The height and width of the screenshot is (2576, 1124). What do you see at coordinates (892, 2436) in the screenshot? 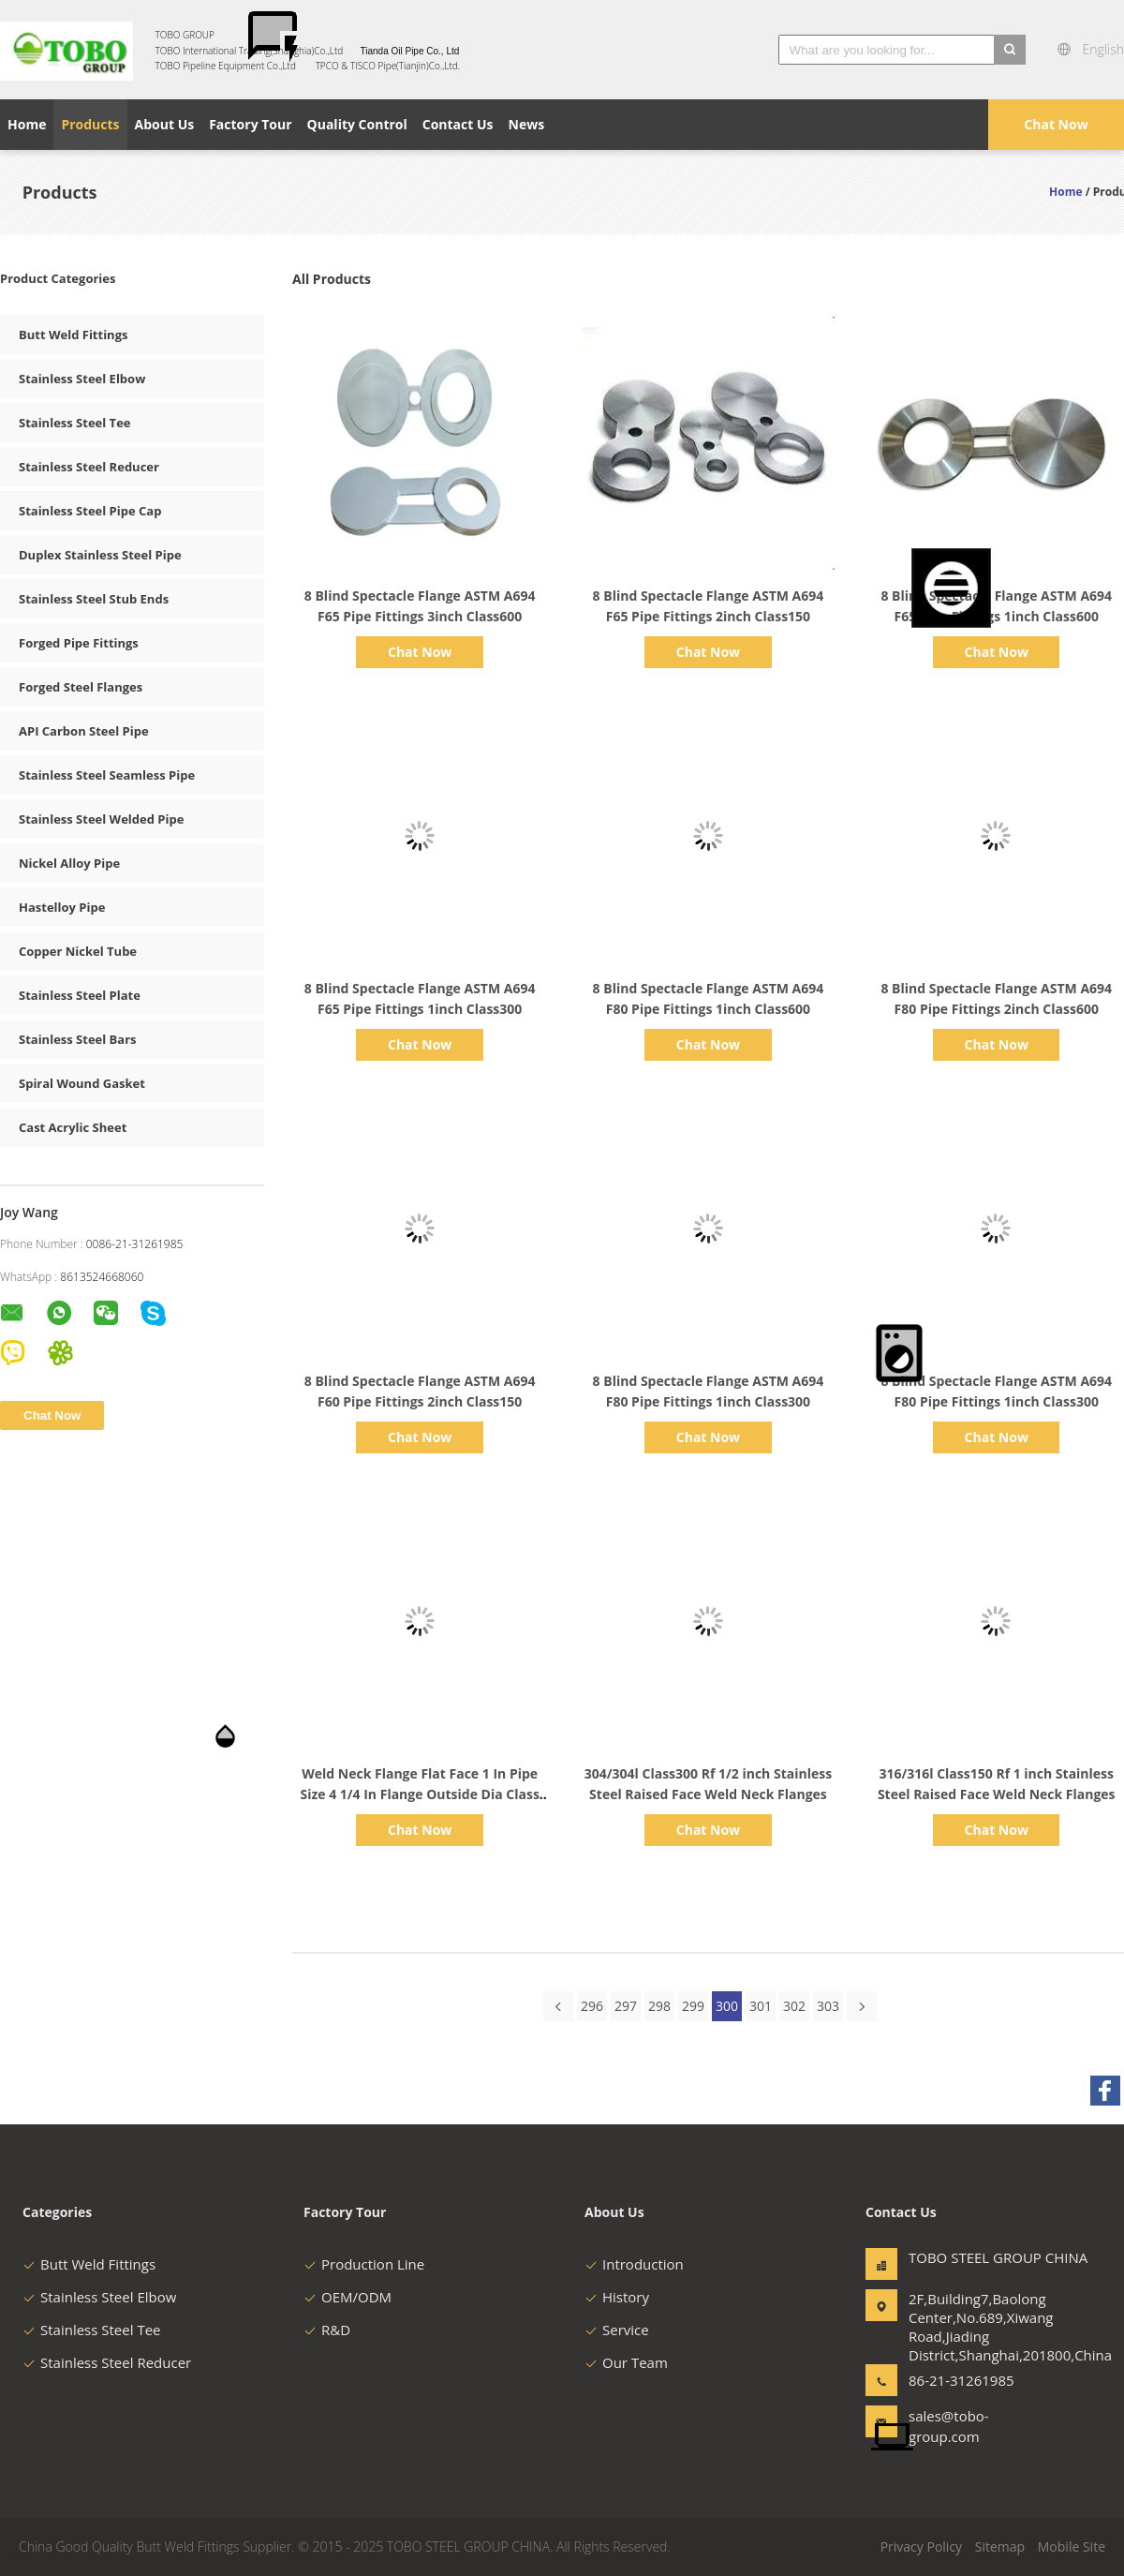
I see `access desktop or computer settings` at bounding box center [892, 2436].